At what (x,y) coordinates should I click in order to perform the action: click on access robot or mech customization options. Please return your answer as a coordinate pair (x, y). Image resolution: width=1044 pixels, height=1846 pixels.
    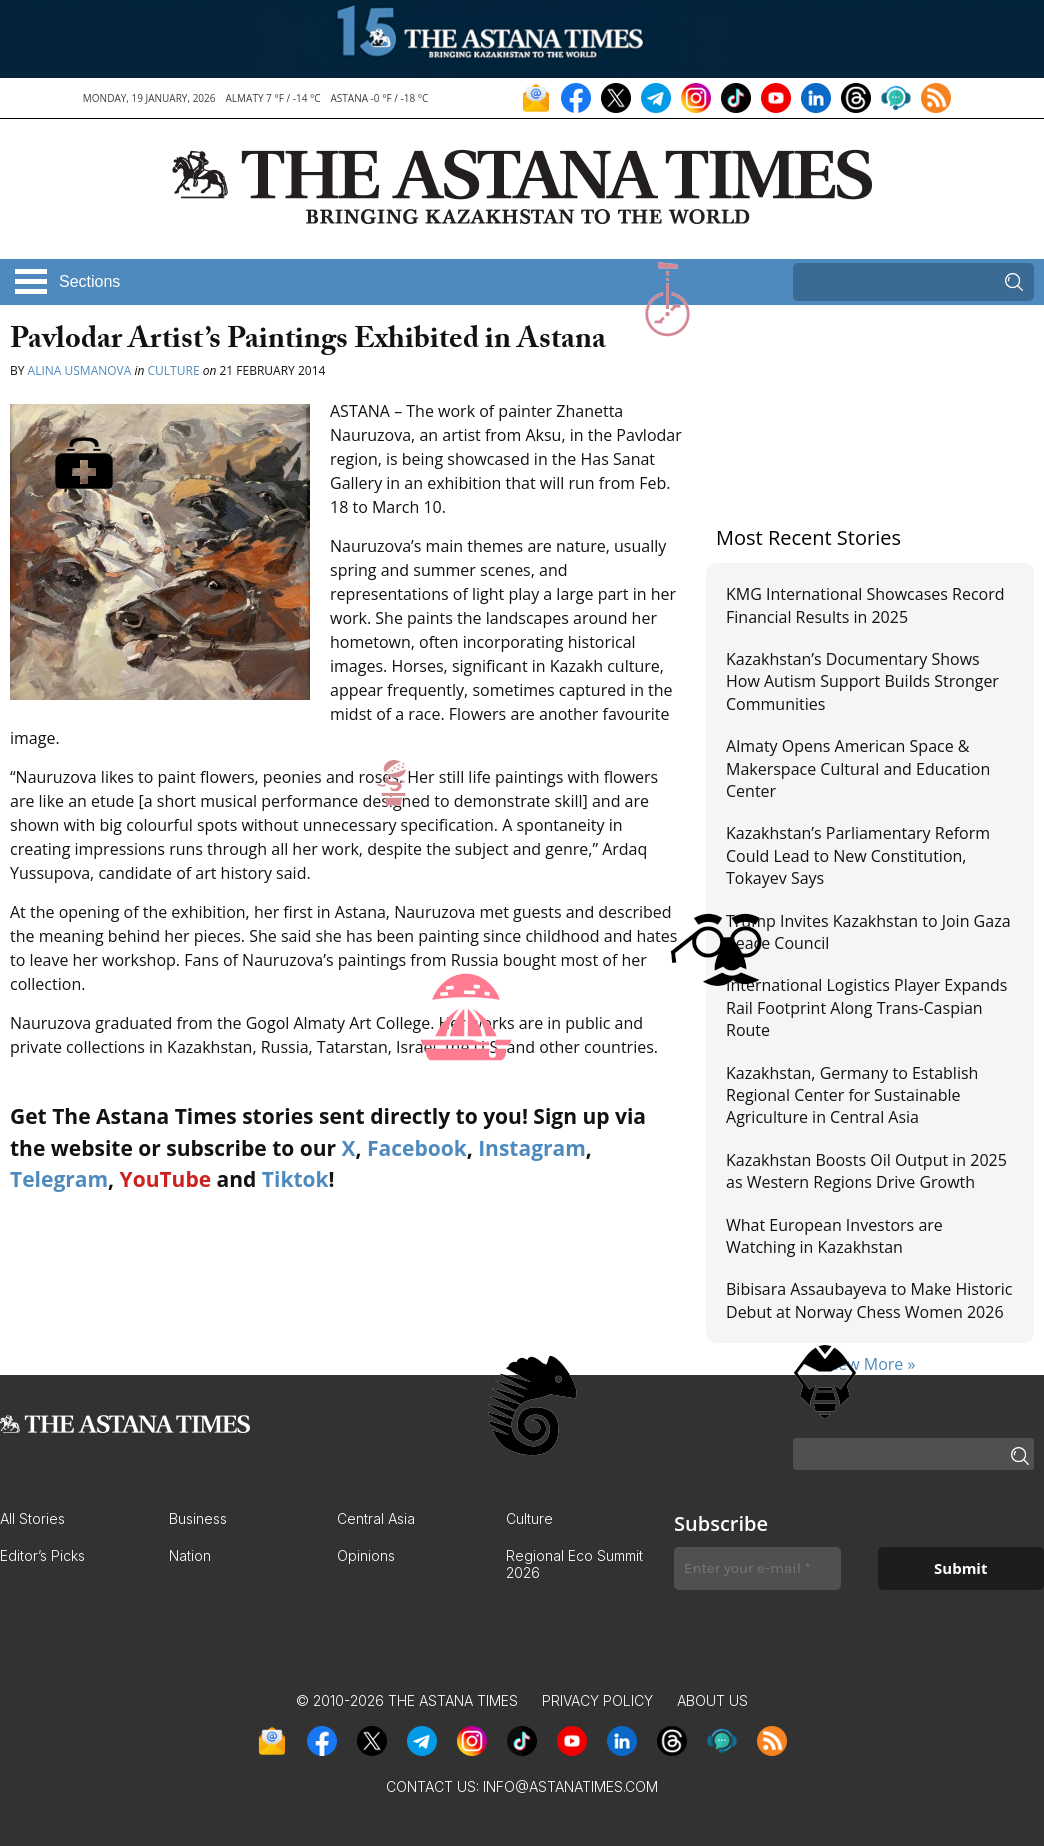
    Looking at the image, I should click on (825, 1382).